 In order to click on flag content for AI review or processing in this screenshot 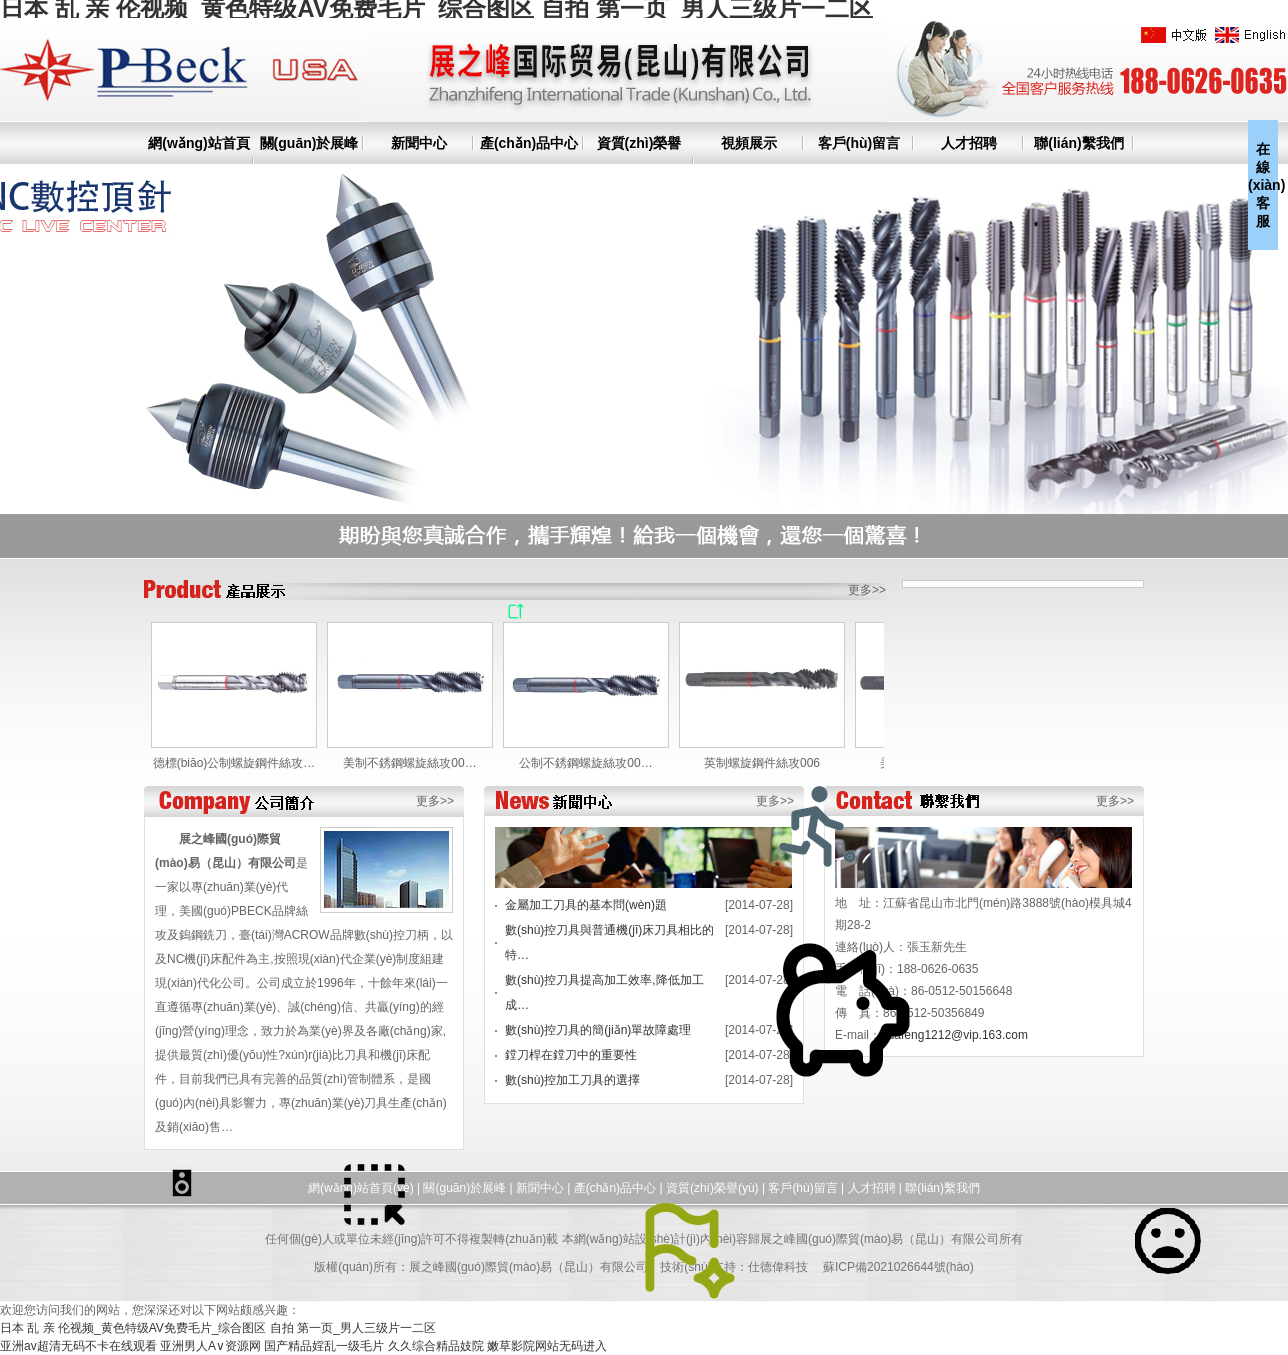, I will do `click(682, 1246)`.